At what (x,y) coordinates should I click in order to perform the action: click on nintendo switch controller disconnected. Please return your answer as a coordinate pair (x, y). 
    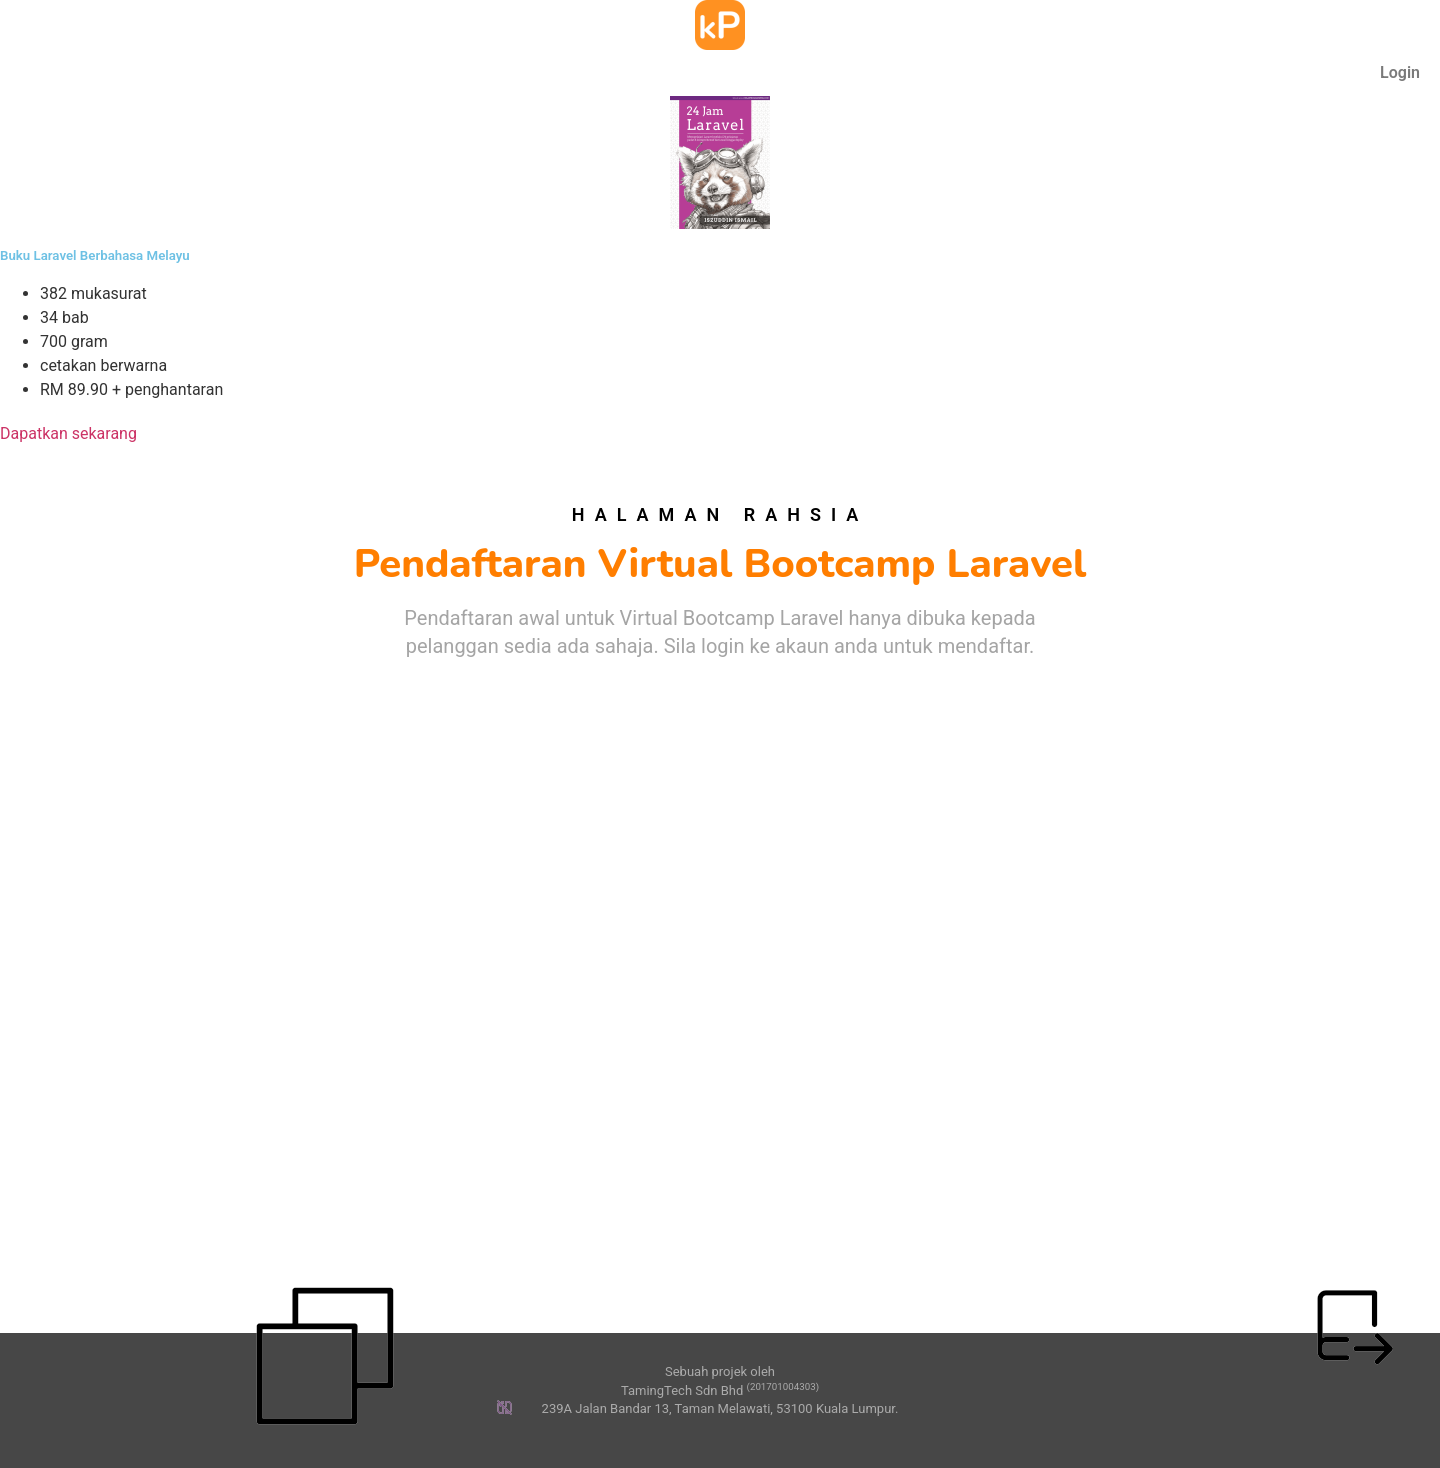
    Looking at the image, I should click on (504, 1407).